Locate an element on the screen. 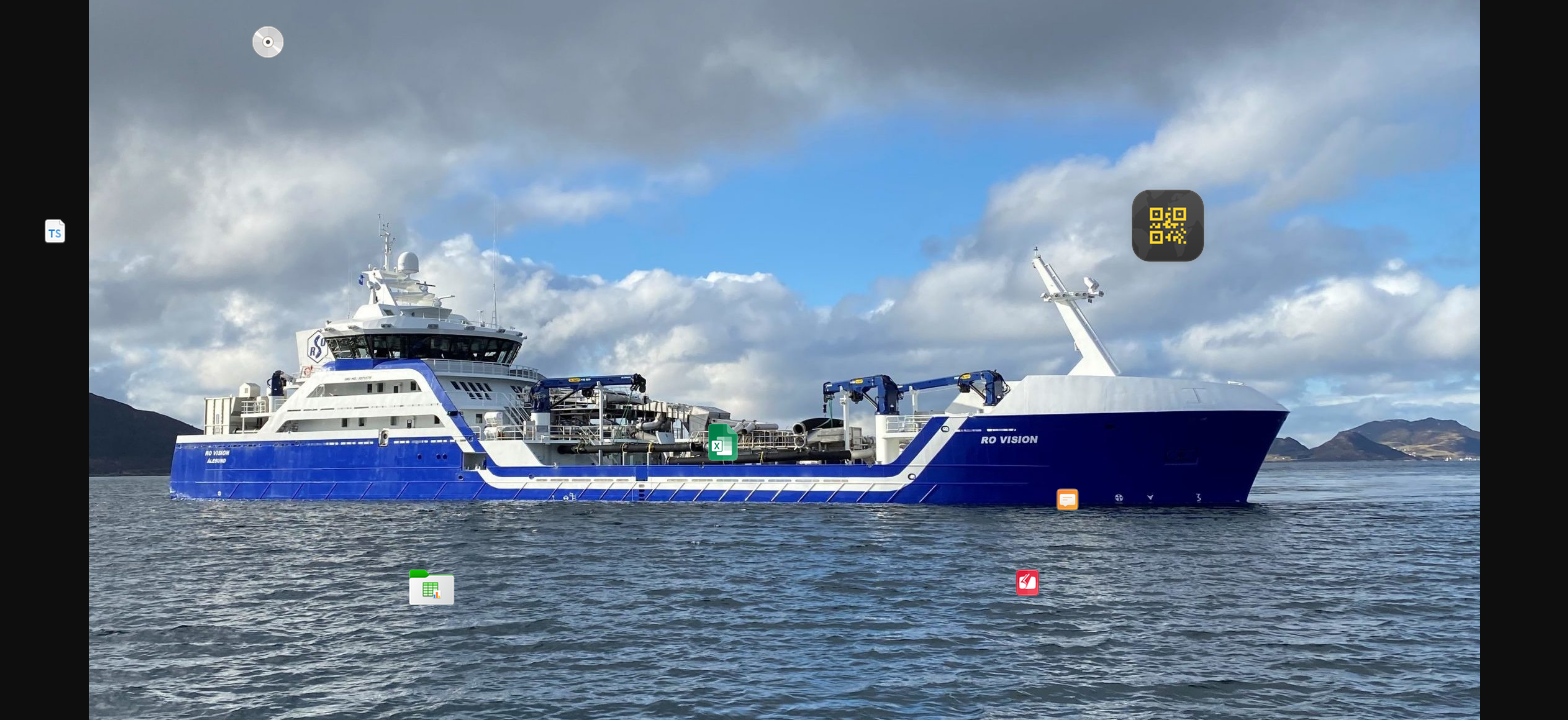  a typescript source code file is located at coordinates (55, 231).